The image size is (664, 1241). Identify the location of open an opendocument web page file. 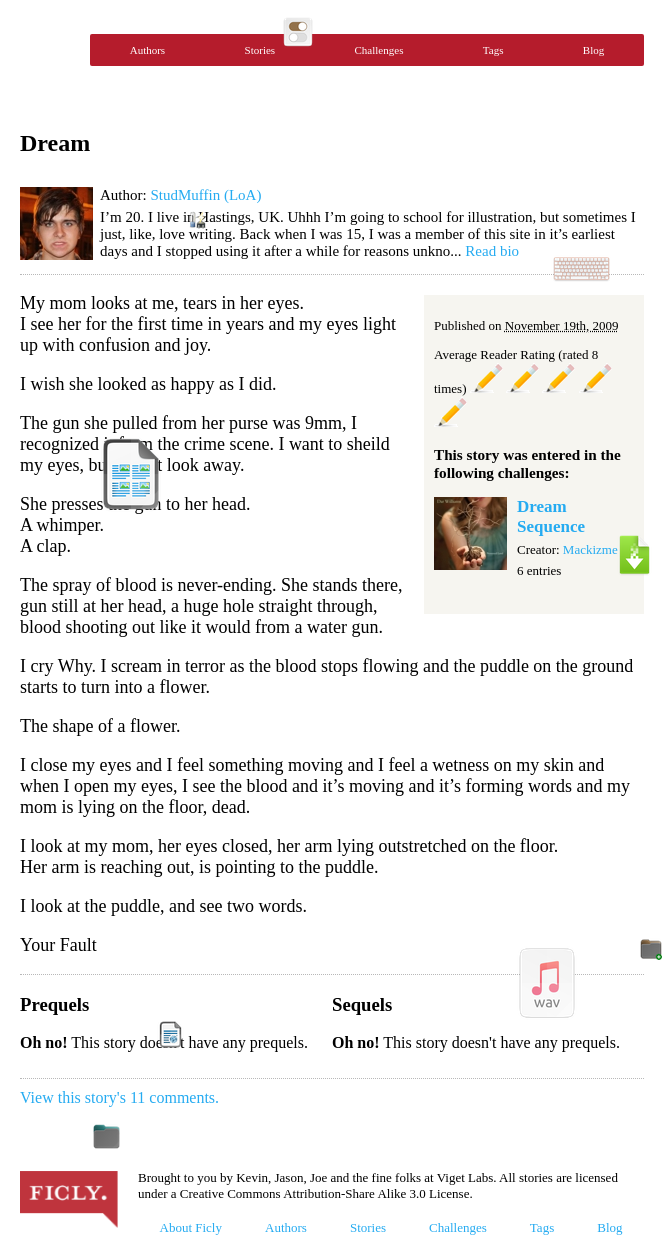
(170, 1034).